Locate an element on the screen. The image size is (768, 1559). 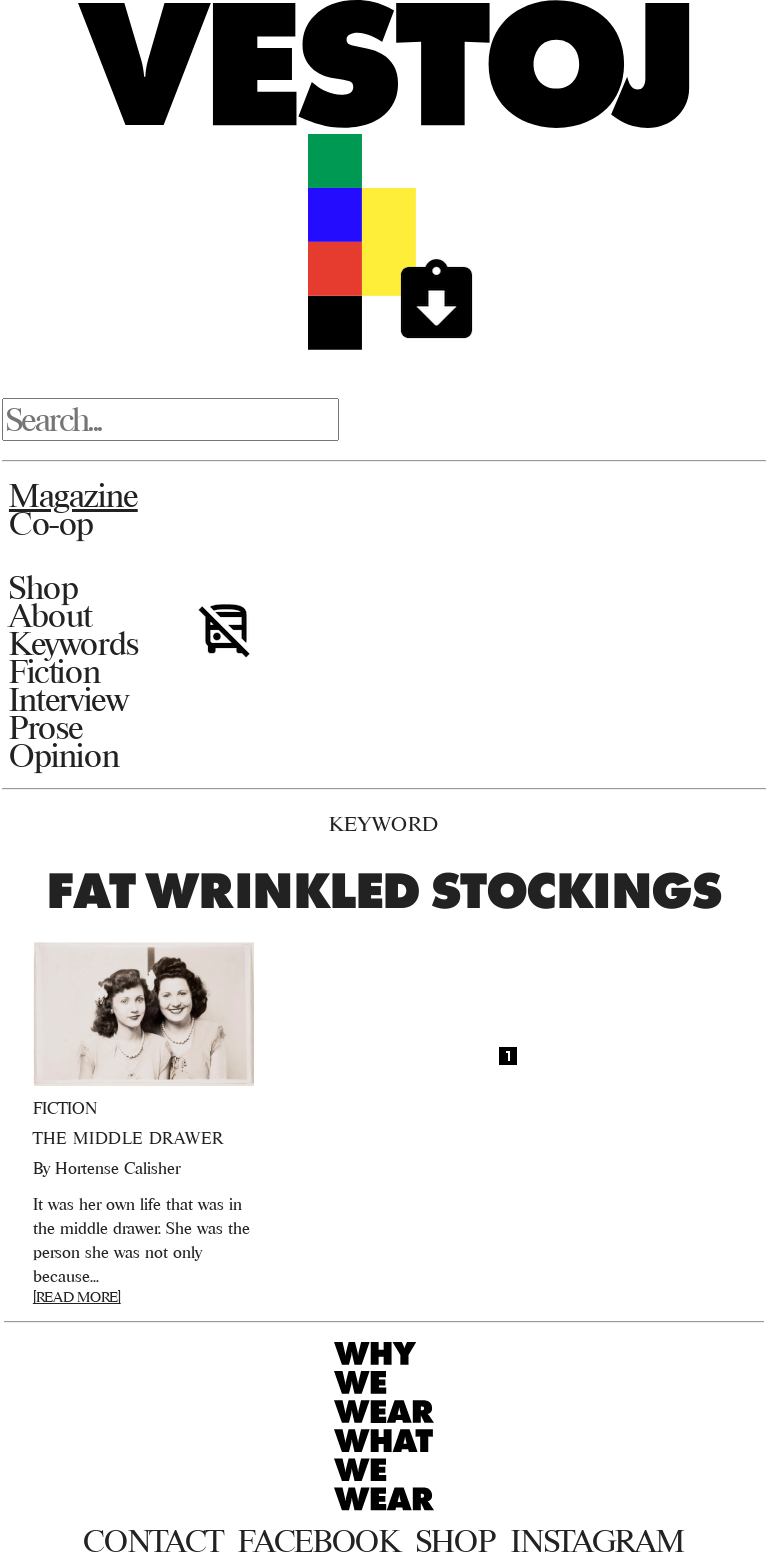
download or receive an assignment is located at coordinates (436, 302).